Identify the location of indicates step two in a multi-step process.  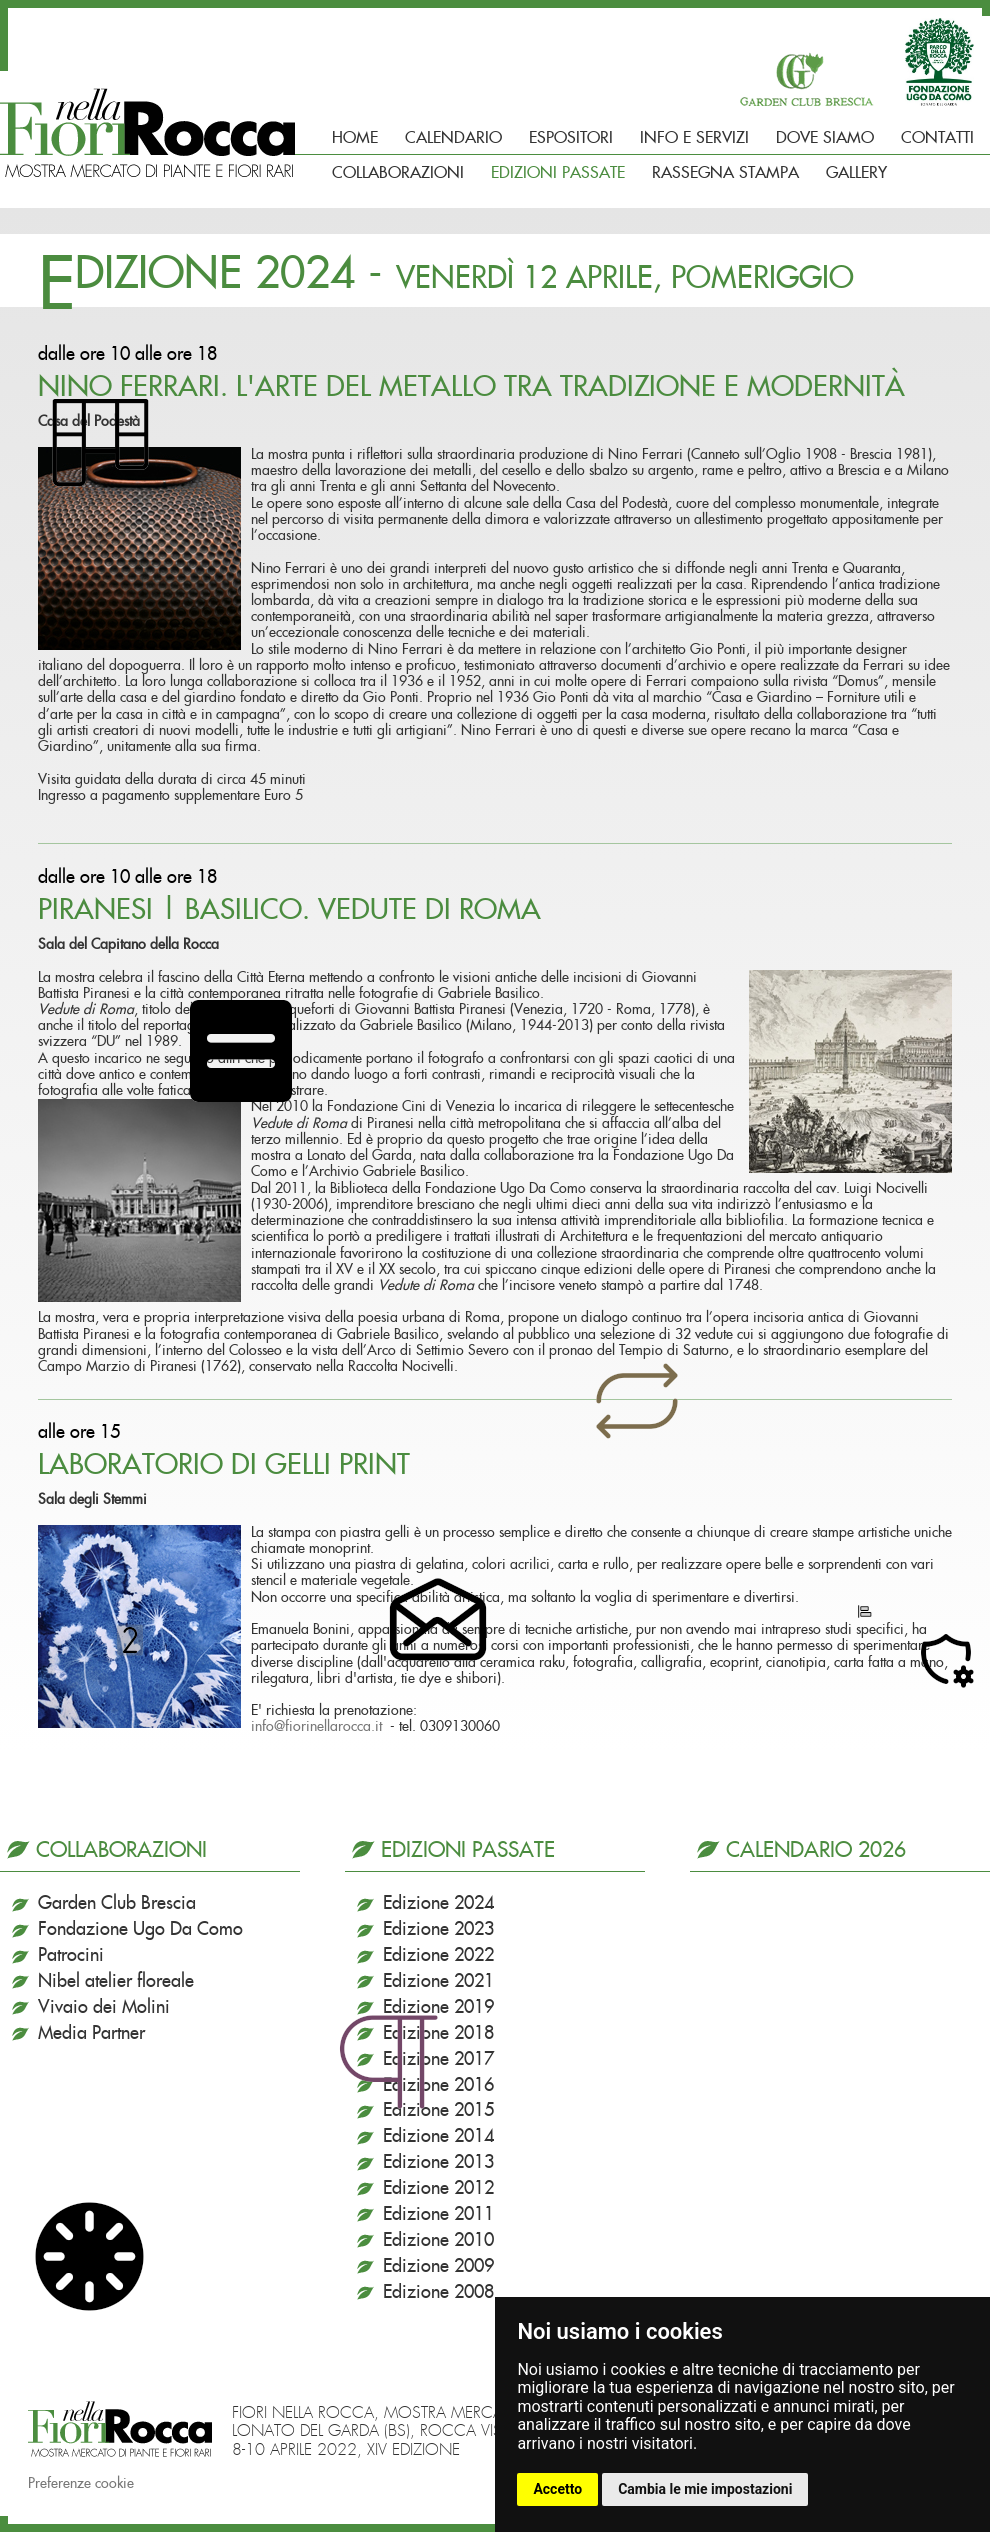
(130, 1640).